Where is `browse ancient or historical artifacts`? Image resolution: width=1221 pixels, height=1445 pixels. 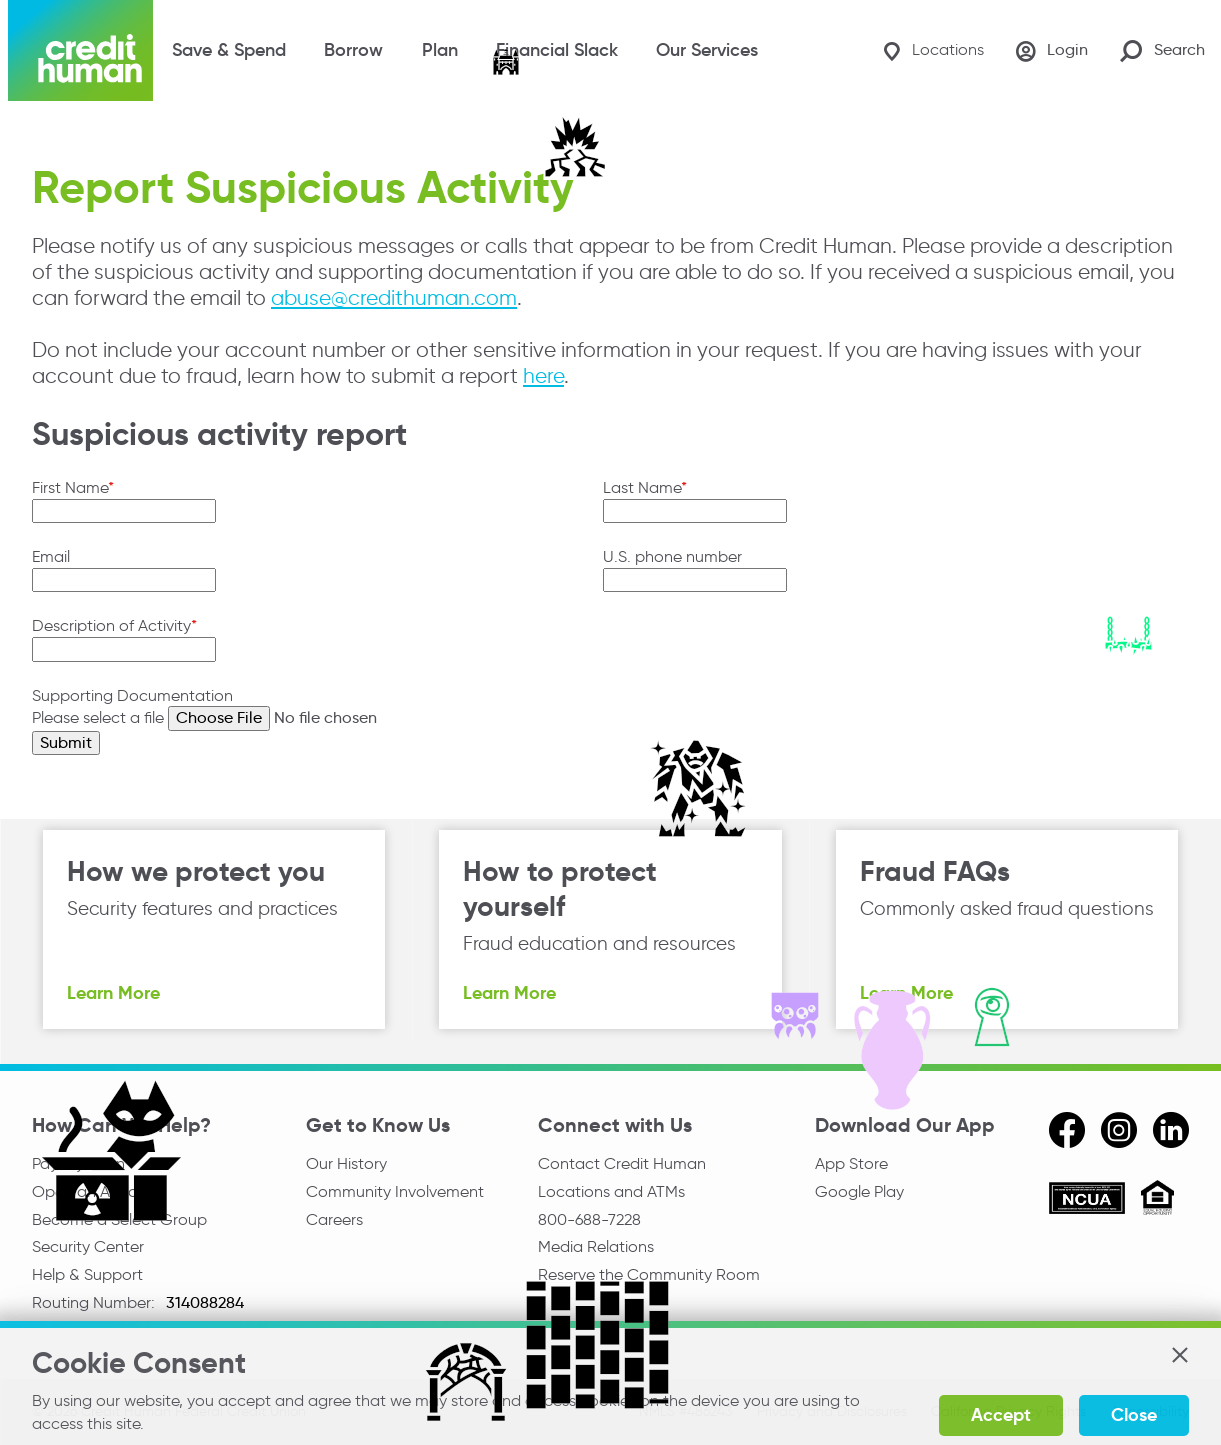
browse ancient or historical artifacts is located at coordinates (892, 1050).